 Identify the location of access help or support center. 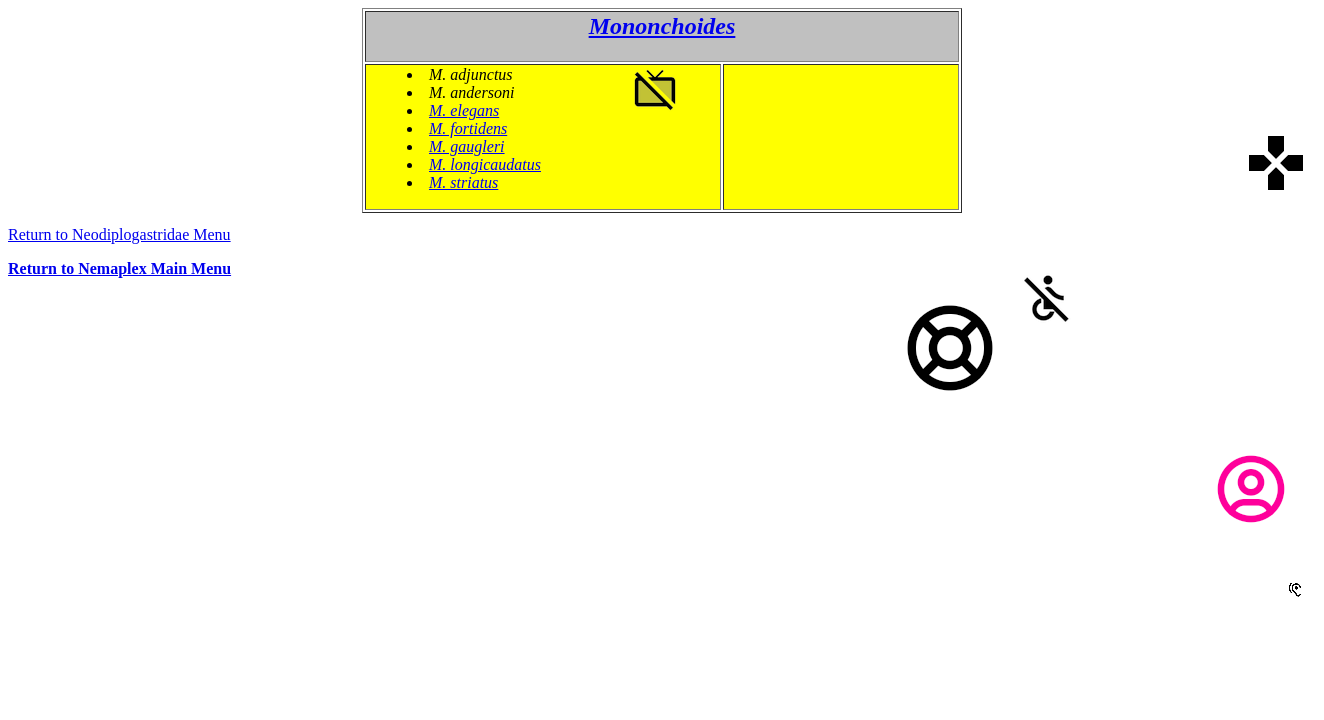
(950, 348).